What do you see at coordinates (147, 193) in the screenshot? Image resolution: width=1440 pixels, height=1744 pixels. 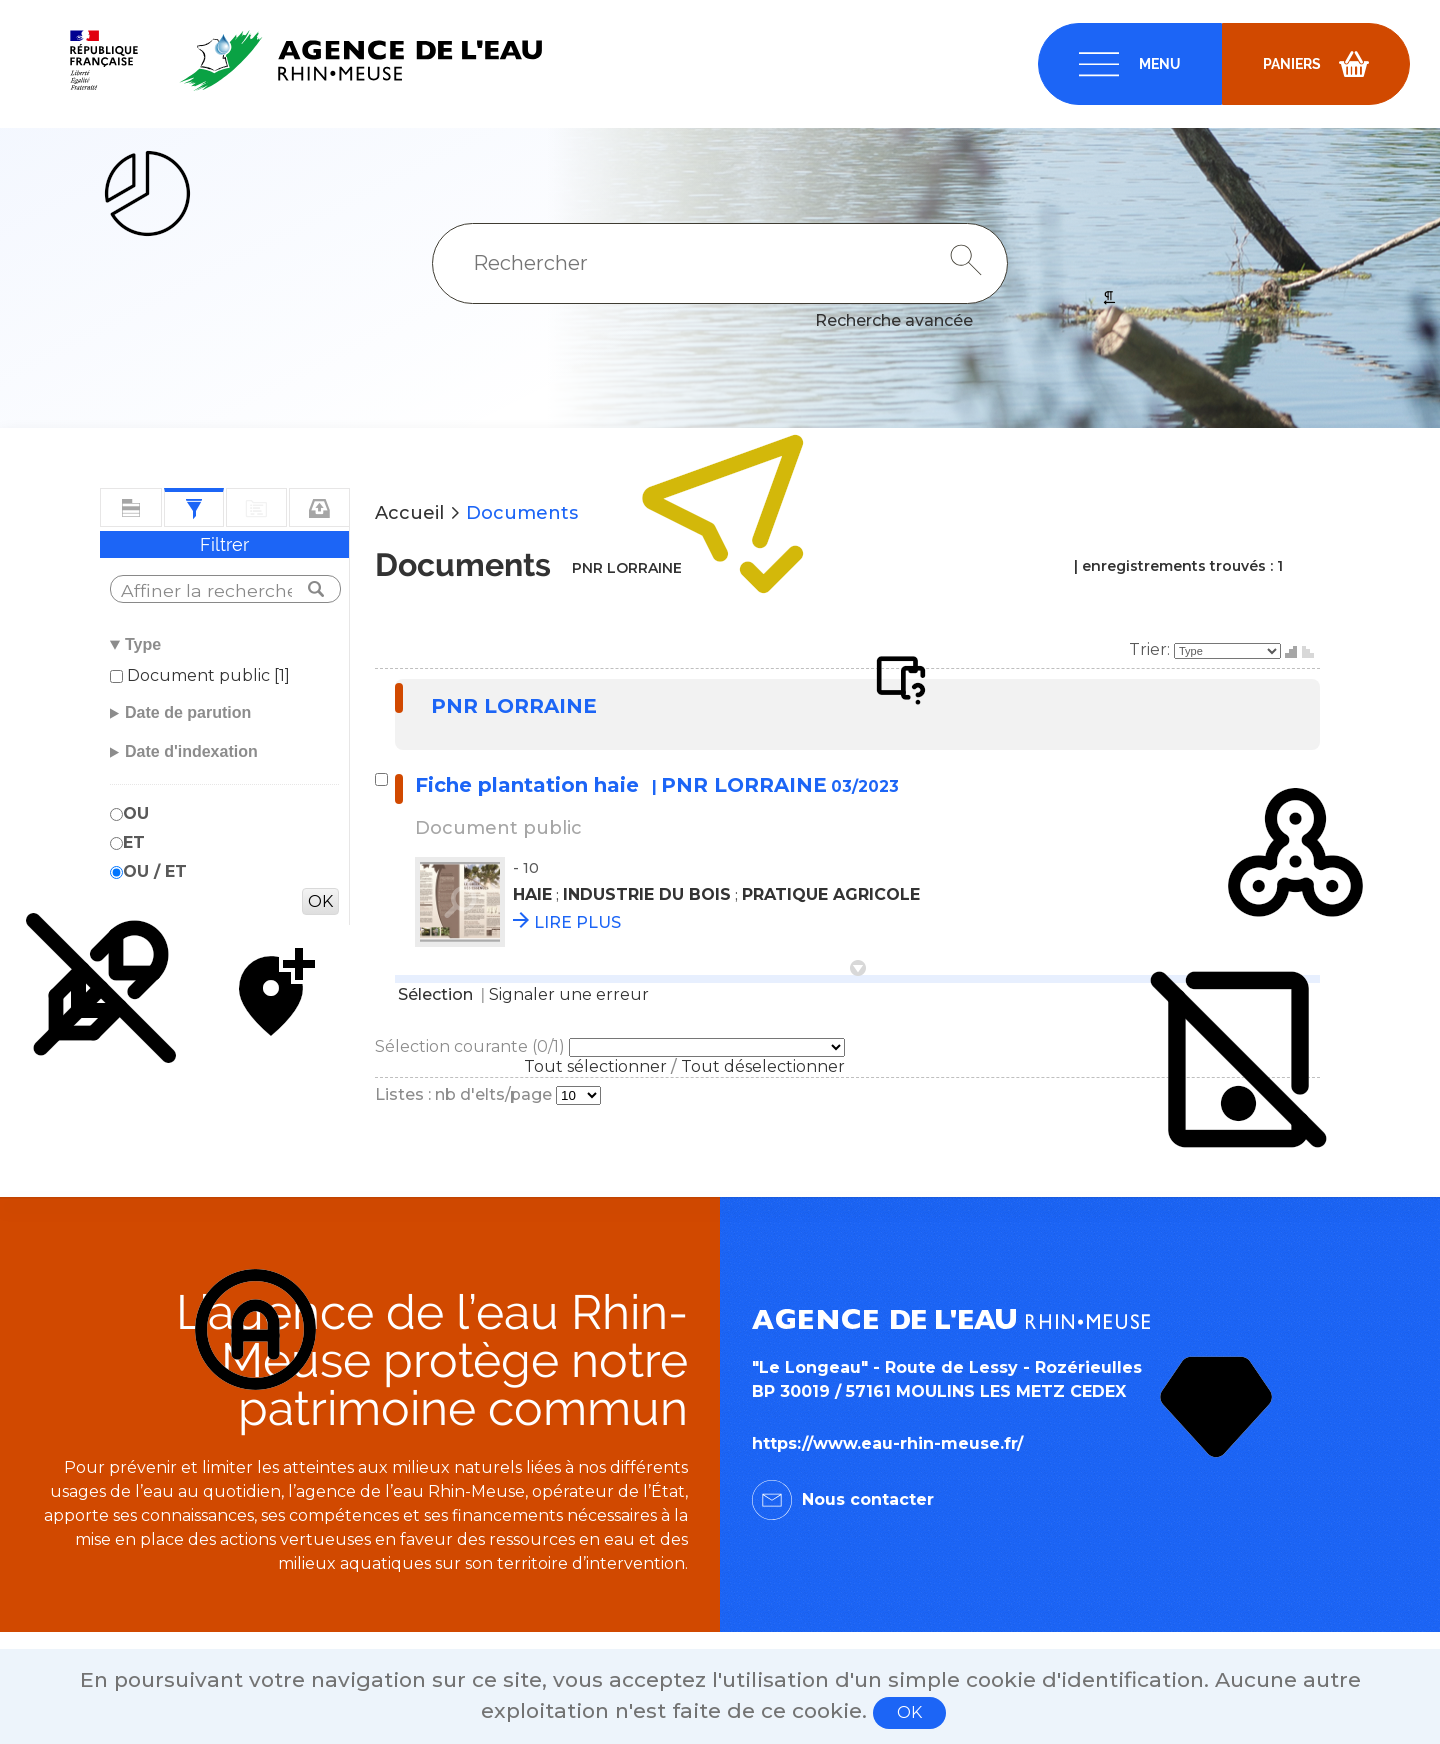 I see `view a segment of analytics data` at bounding box center [147, 193].